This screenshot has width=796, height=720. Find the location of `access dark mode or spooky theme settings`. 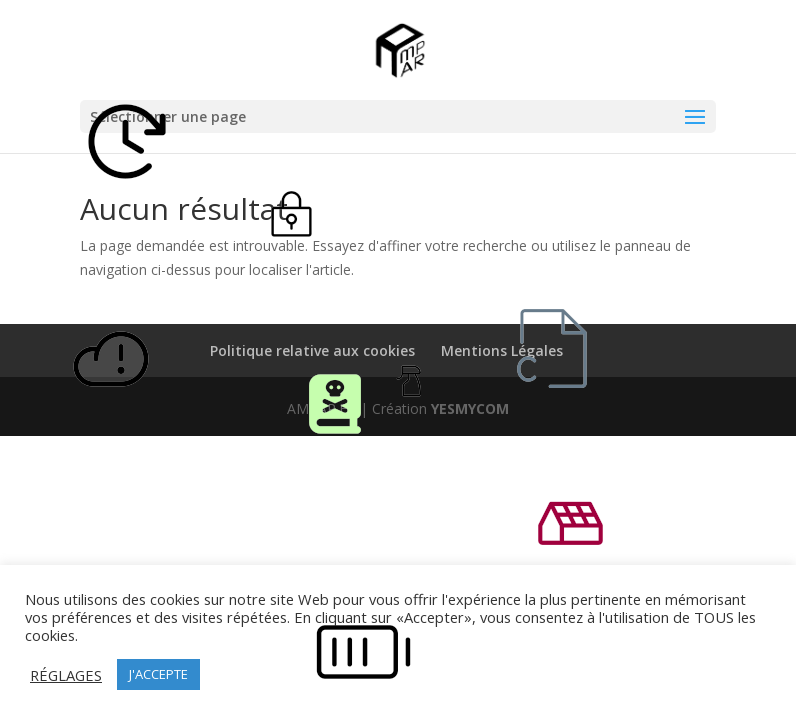

access dark mode or spooky theme settings is located at coordinates (335, 404).